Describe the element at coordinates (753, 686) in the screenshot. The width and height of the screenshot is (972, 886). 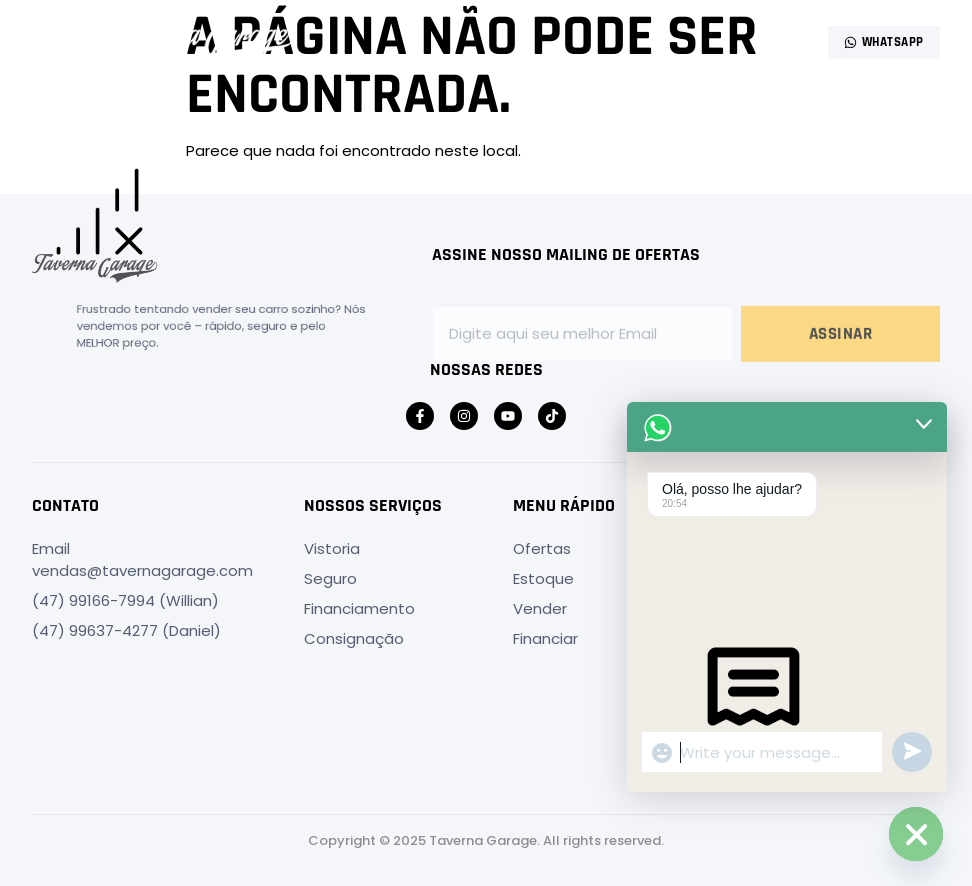
I see `view purchase receipt or transaction history` at that location.